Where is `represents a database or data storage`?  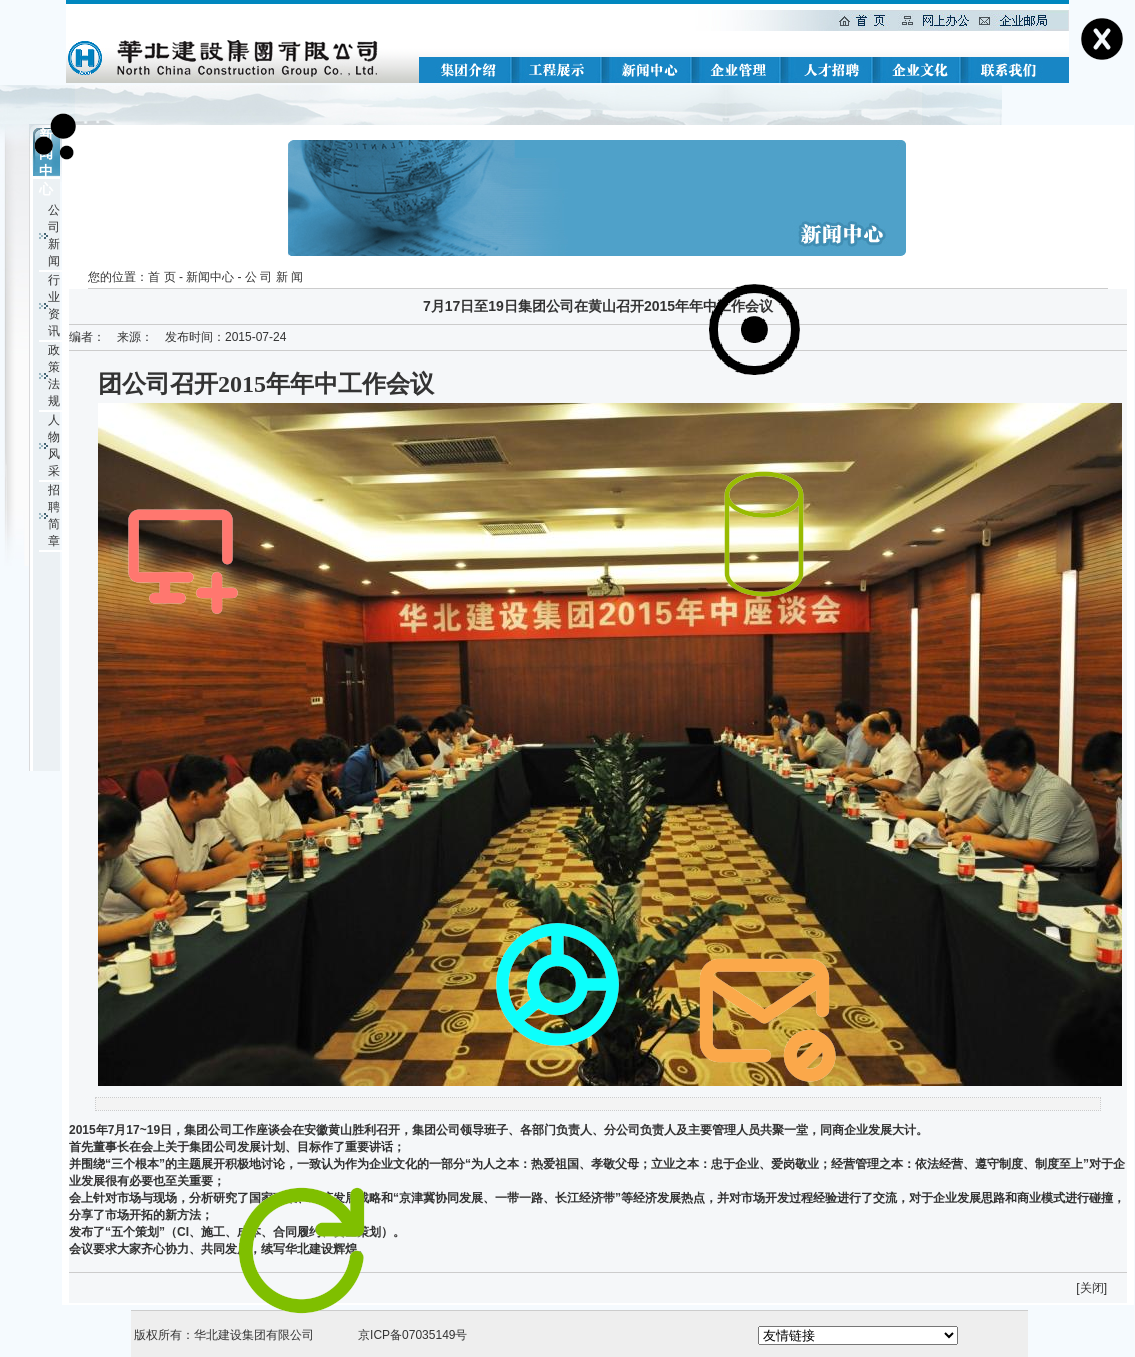 represents a database or data storage is located at coordinates (764, 534).